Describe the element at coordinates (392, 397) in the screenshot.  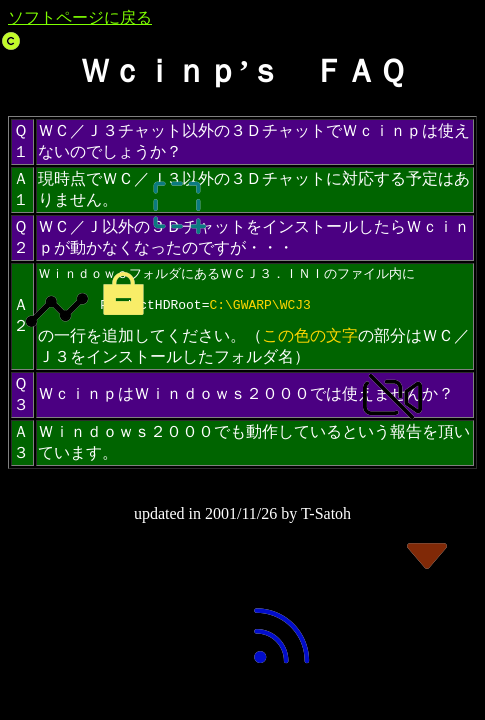
I see `turn off camera or disable video` at that location.